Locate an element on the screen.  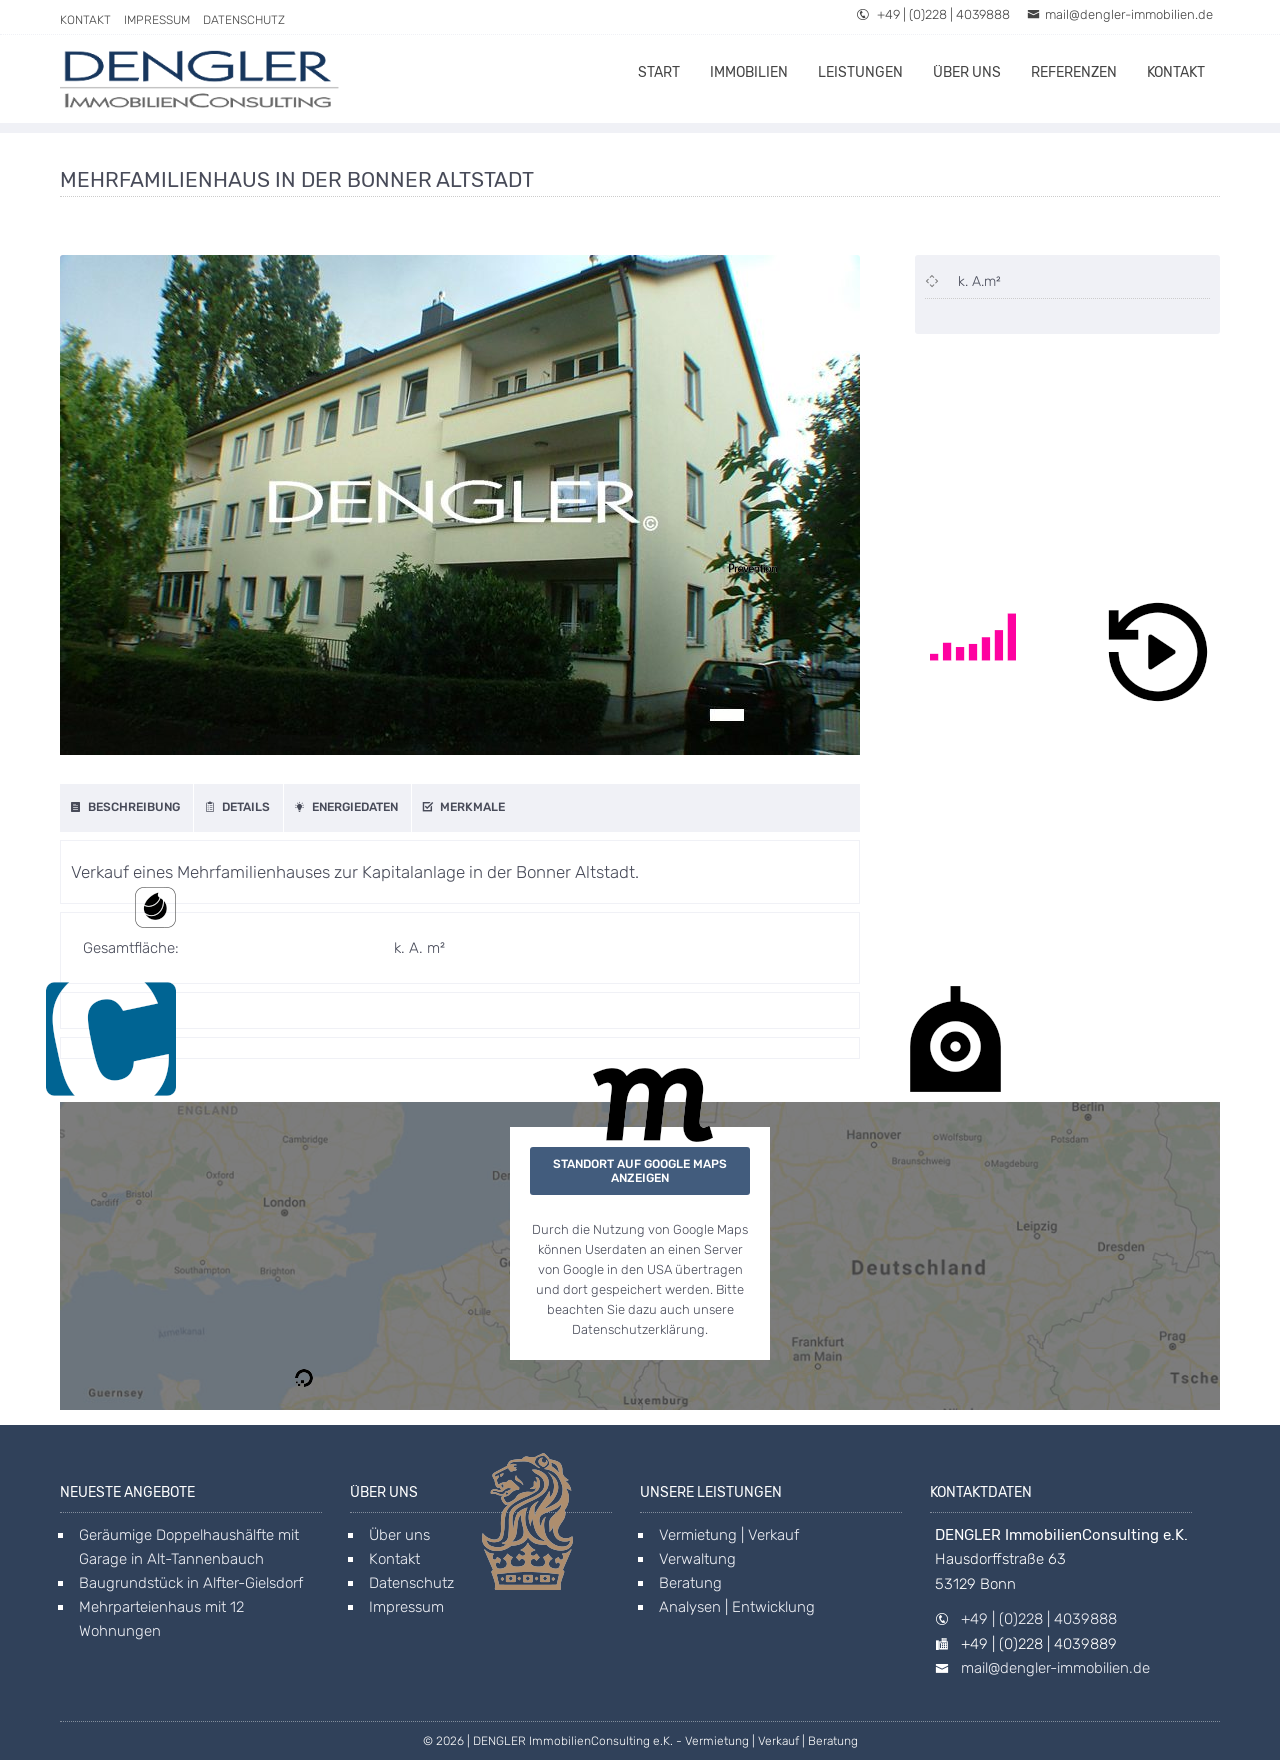
view Social Blade analytics is located at coordinates (973, 637).